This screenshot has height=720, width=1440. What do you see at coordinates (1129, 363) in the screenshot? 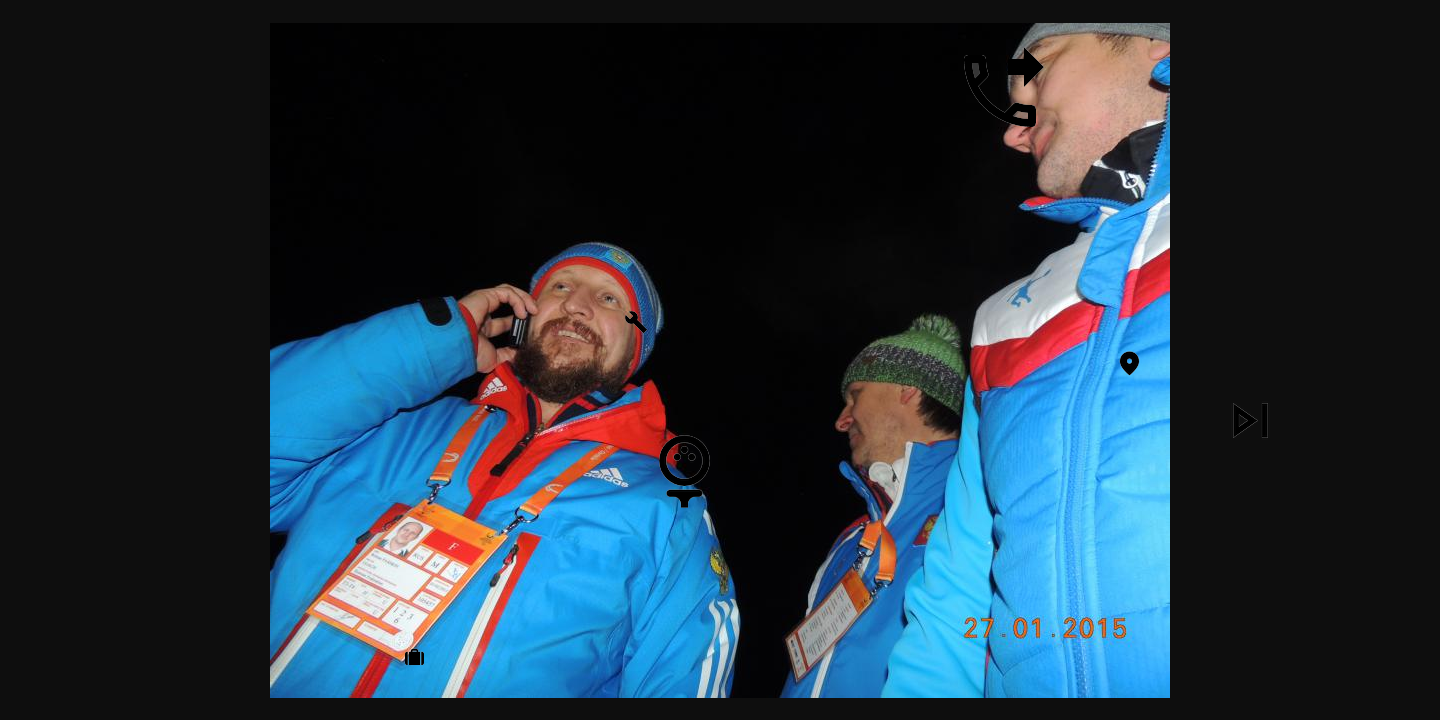
I see `view or set a location on the map` at bounding box center [1129, 363].